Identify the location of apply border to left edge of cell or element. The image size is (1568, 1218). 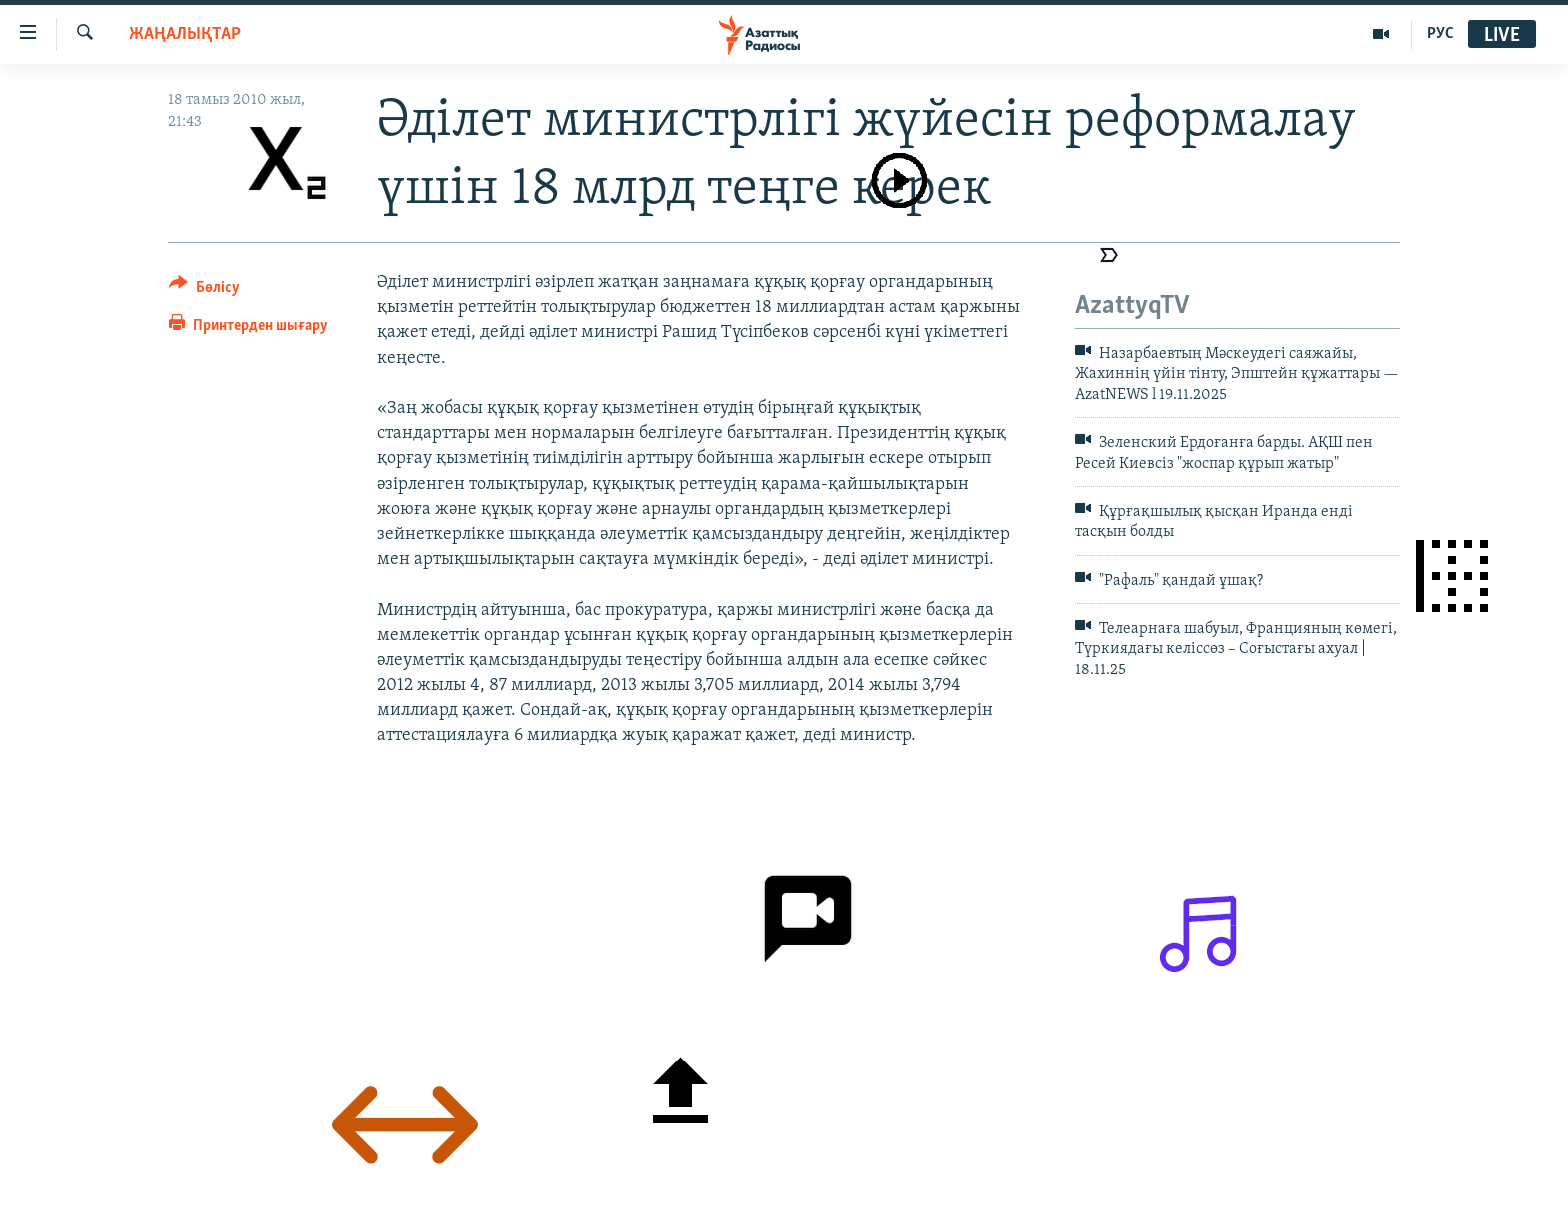
(1452, 576).